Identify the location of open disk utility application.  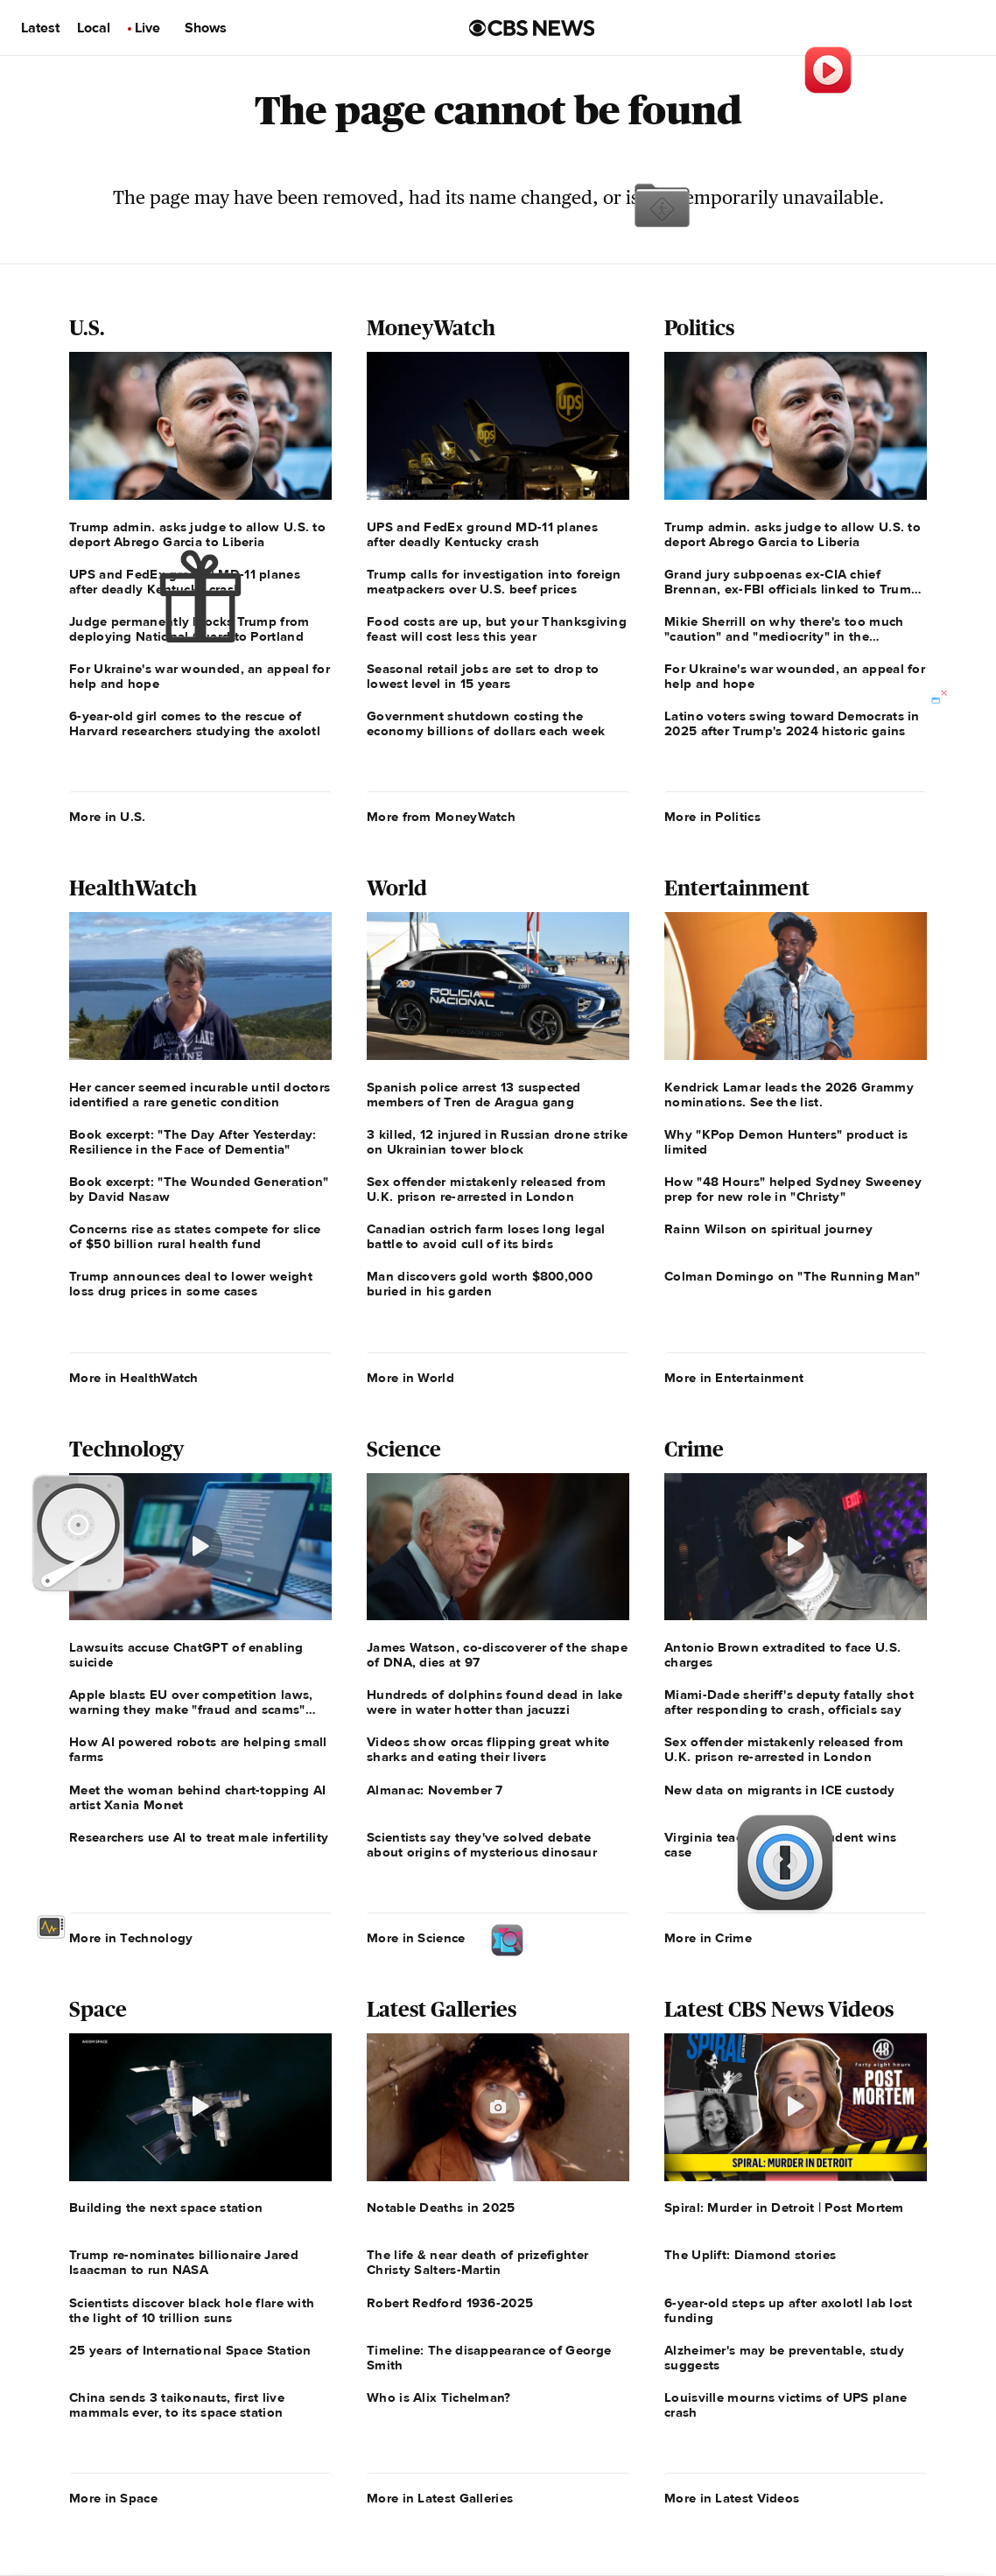
(78, 1533).